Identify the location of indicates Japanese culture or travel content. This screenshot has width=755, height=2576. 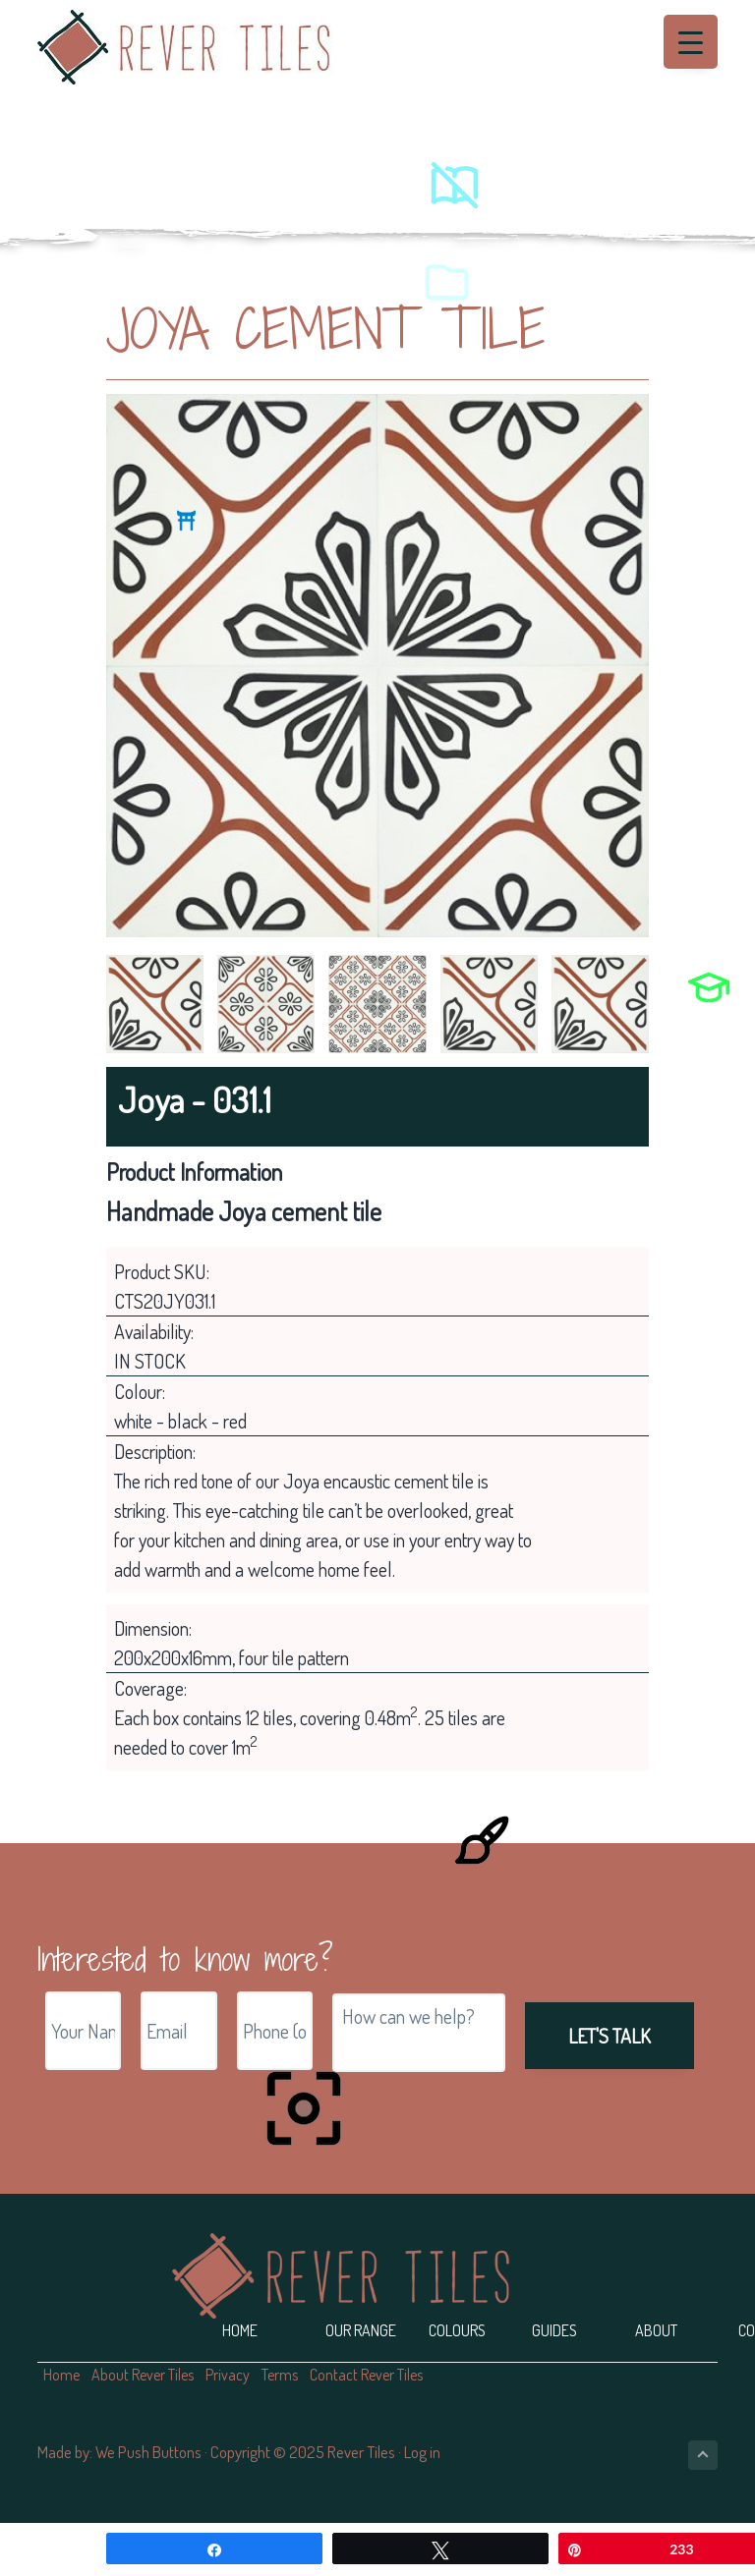
(186, 520).